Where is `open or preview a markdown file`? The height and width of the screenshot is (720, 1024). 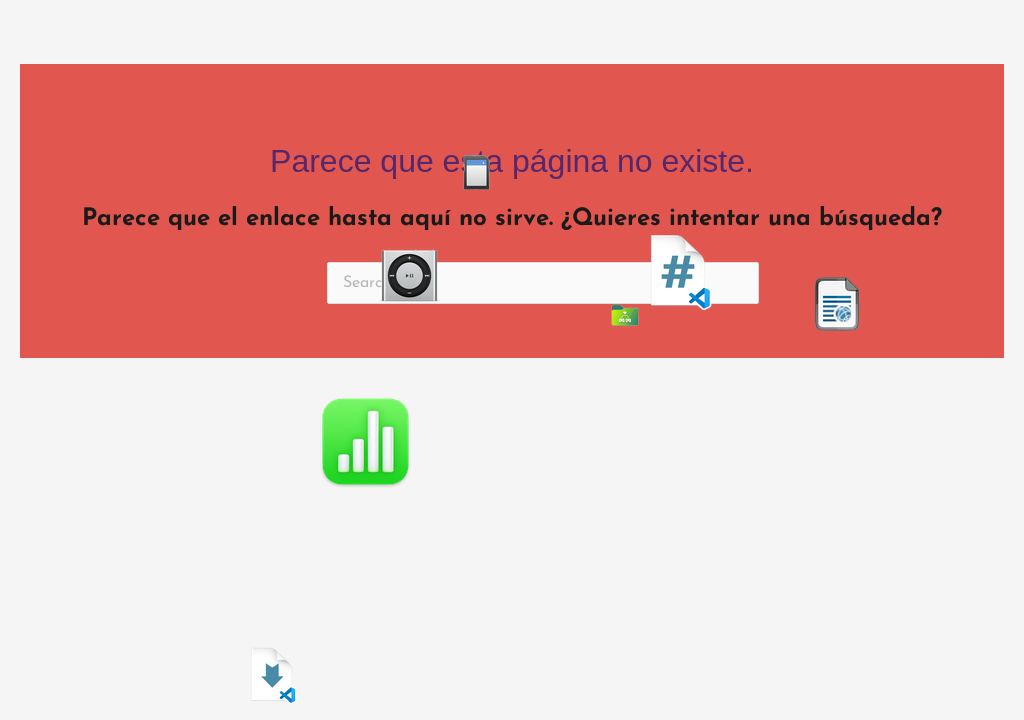
open or preview a markdown file is located at coordinates (271, 675).